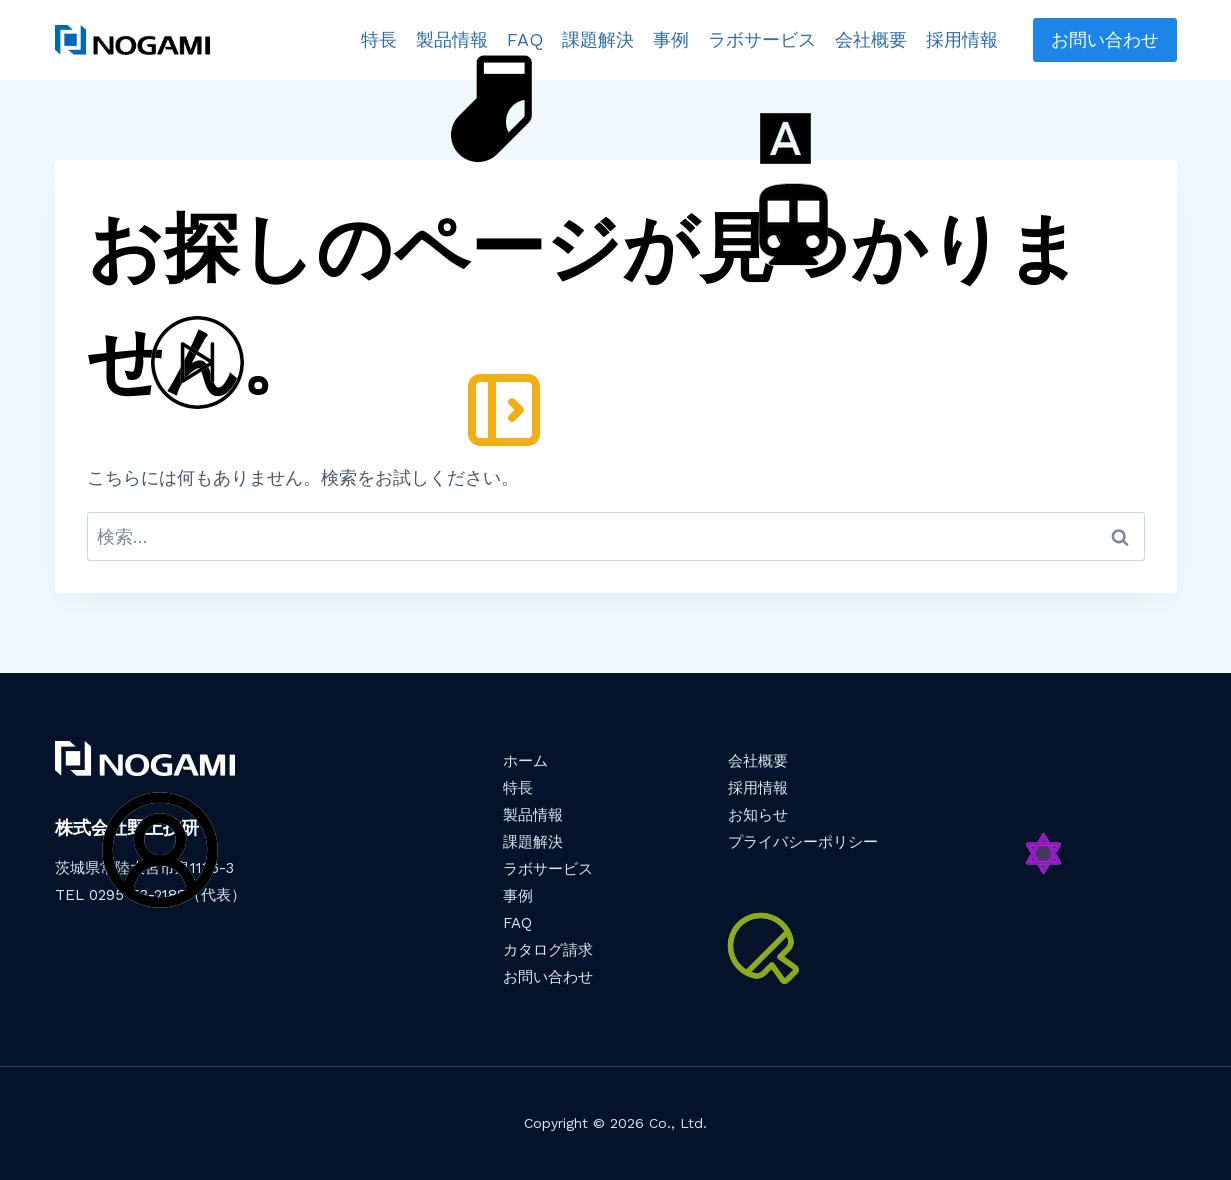 The height and width of the screenshot is (1180, 1231). I want to click on view your profile, so click(160, 850).